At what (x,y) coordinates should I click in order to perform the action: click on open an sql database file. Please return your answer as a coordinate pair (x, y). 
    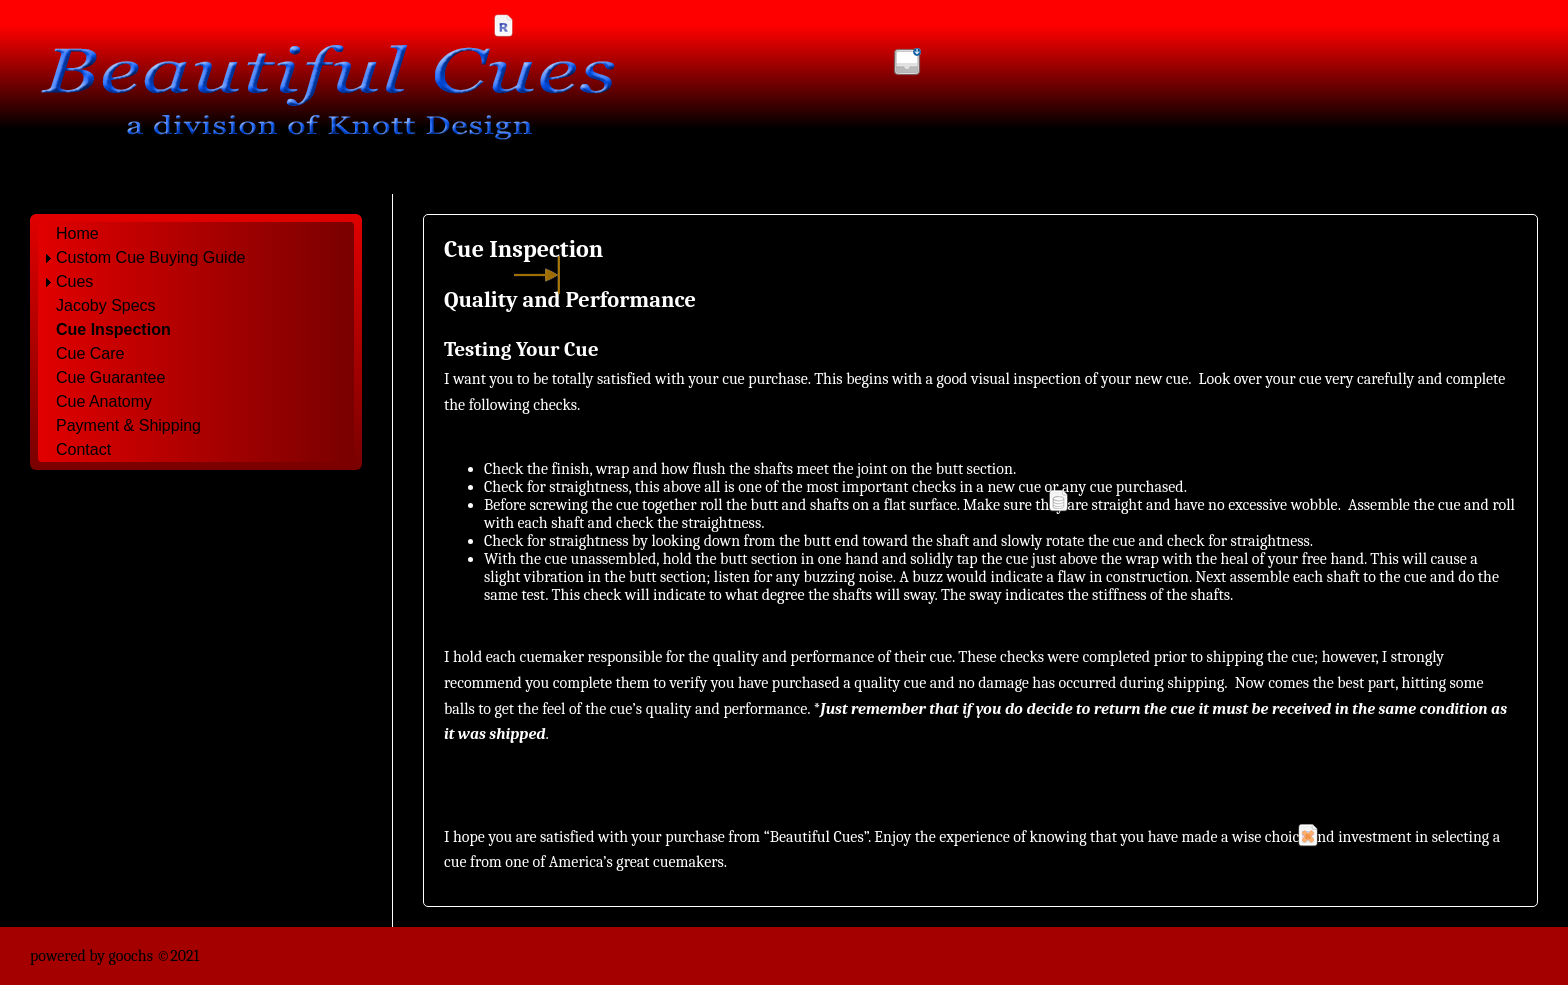
    Looking at the image, I should click on (1058, 500).